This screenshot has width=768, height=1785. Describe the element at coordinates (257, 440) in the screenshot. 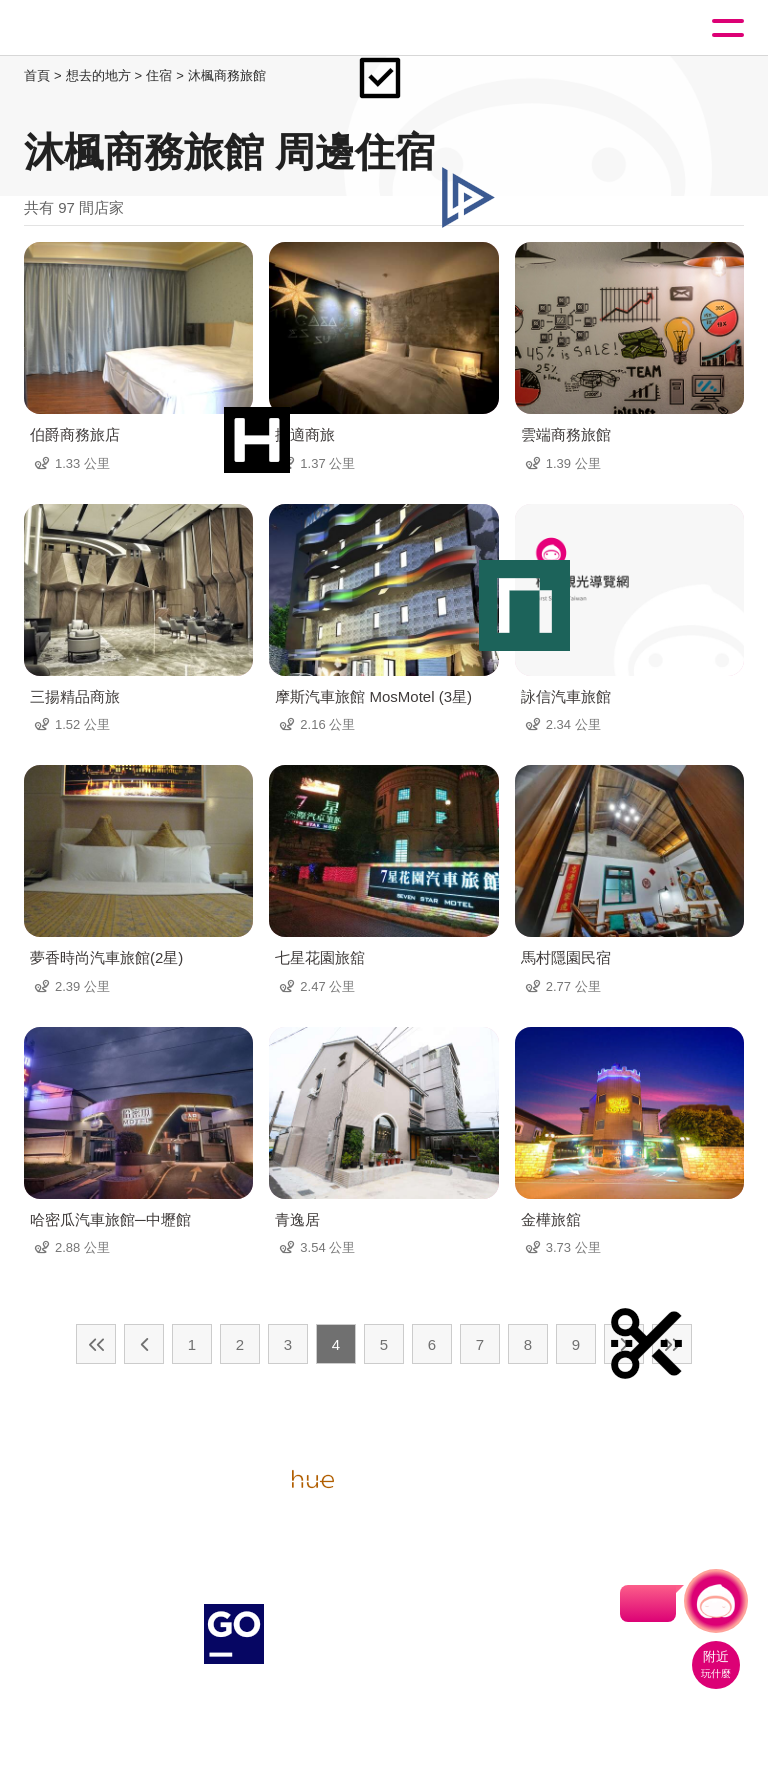

I see `hetzner cloud hosting service logo` at that location.